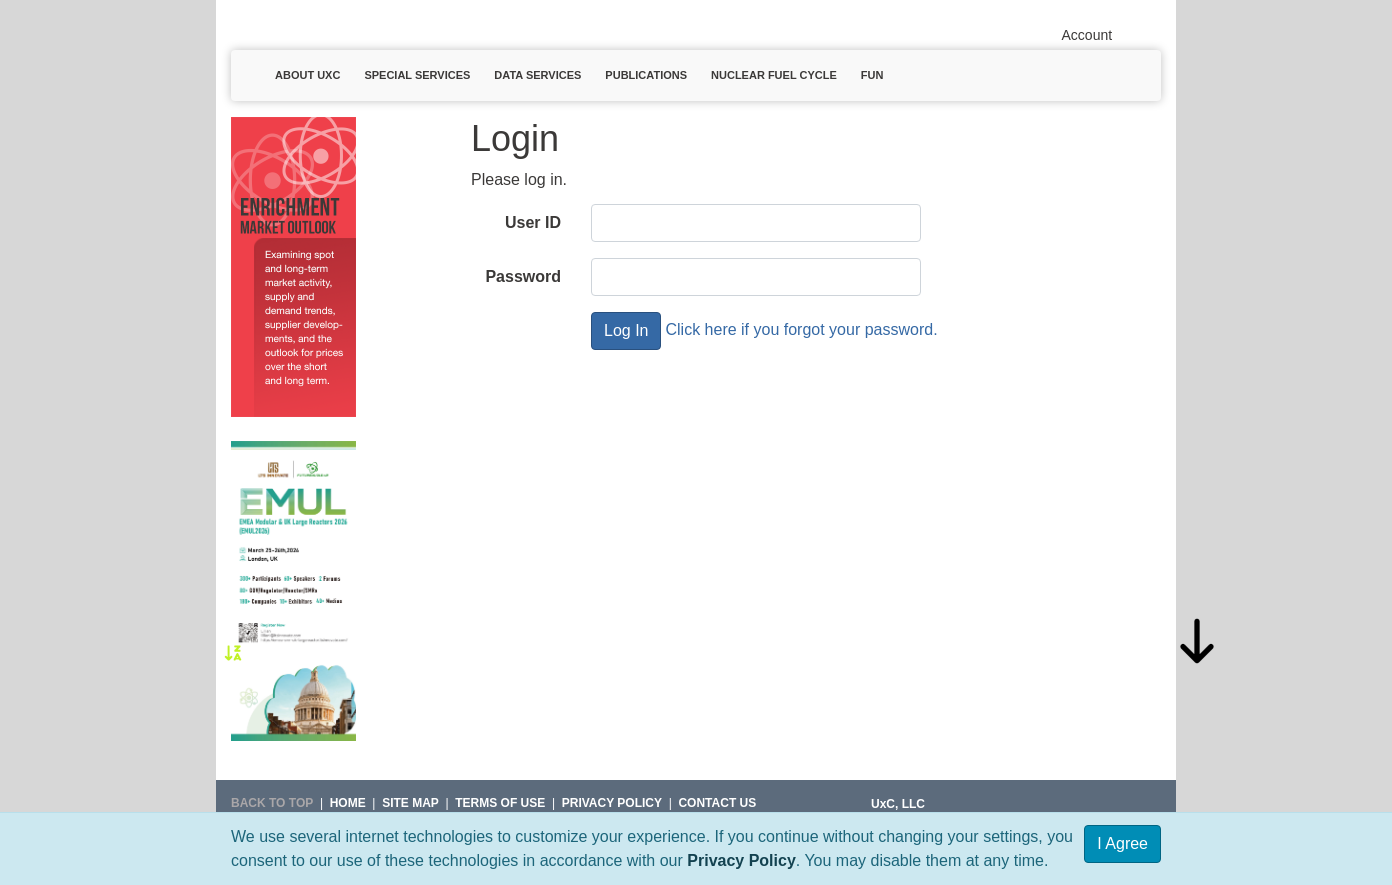 This screenshot has width=1392, height=885. What do you see at coordinates (233, 653) in the screenshot?
I see `sort items alphabetically from Z to A` at bounding box center [233, 653].